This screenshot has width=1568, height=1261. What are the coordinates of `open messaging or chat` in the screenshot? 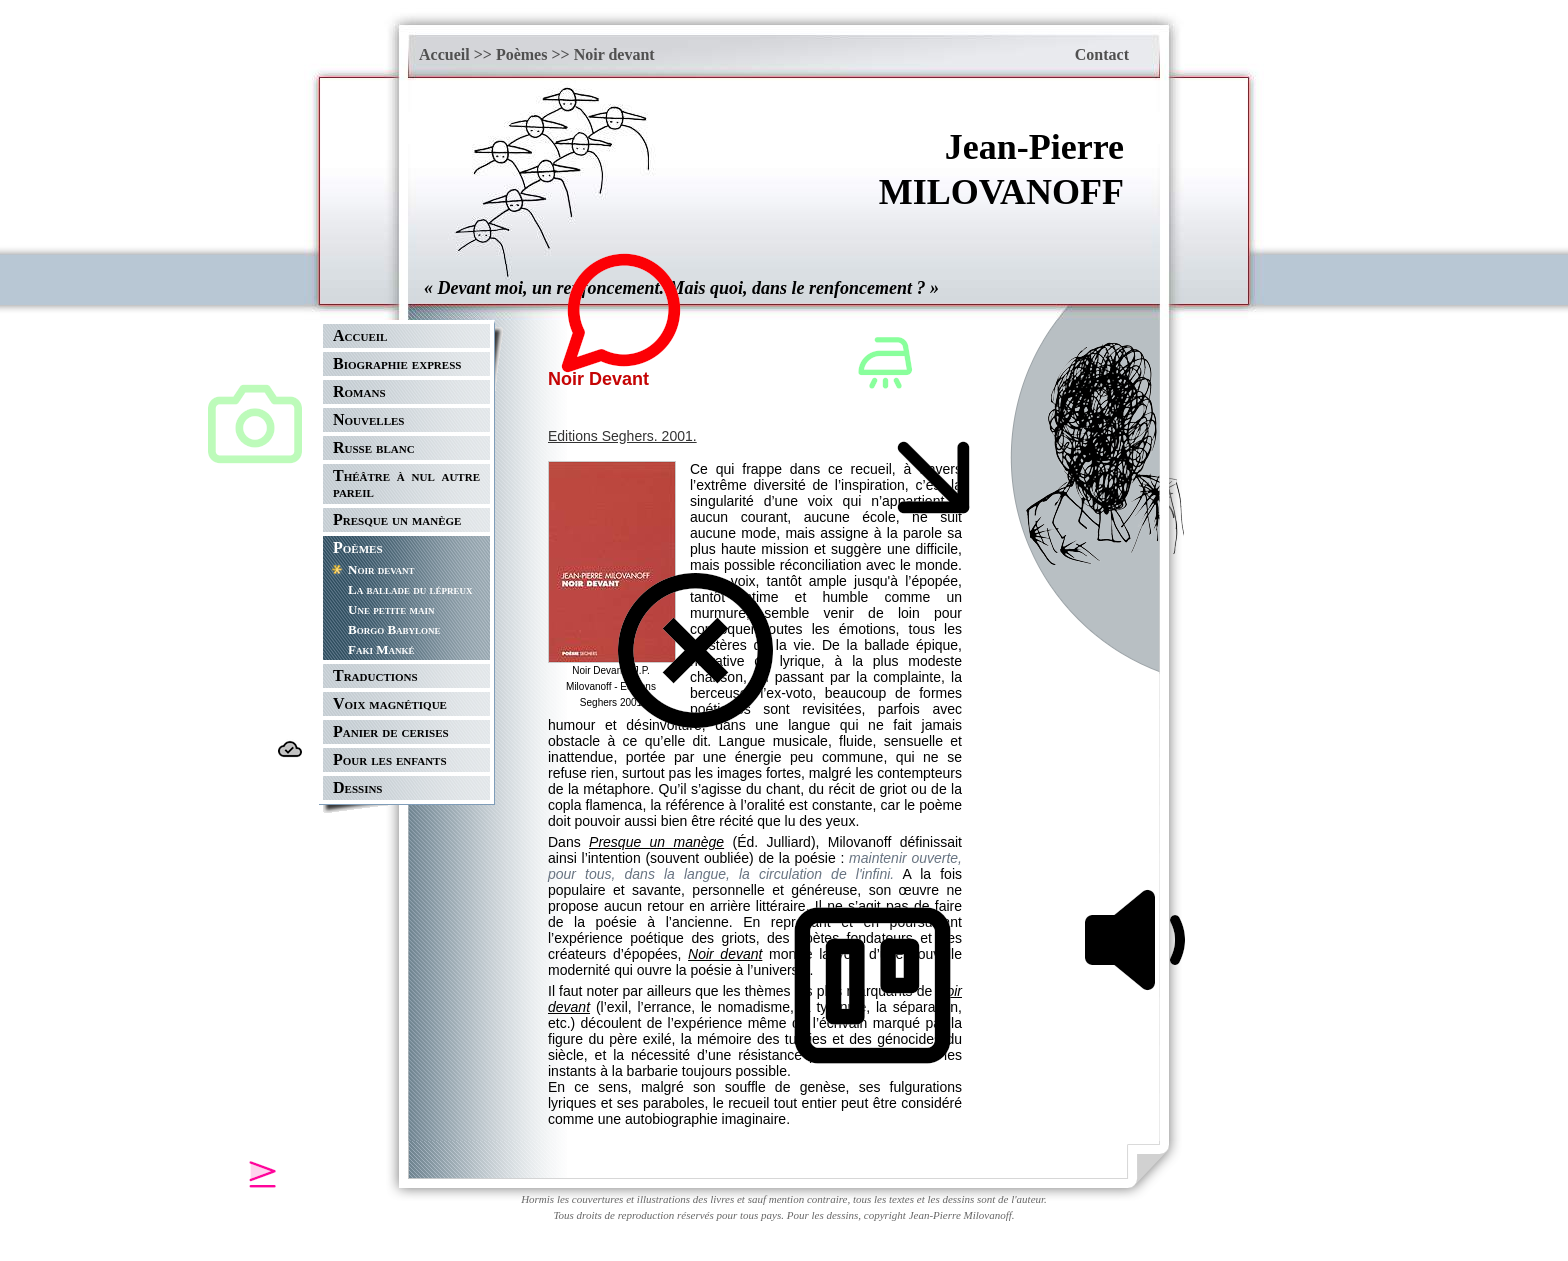 It's located at (621, 313).